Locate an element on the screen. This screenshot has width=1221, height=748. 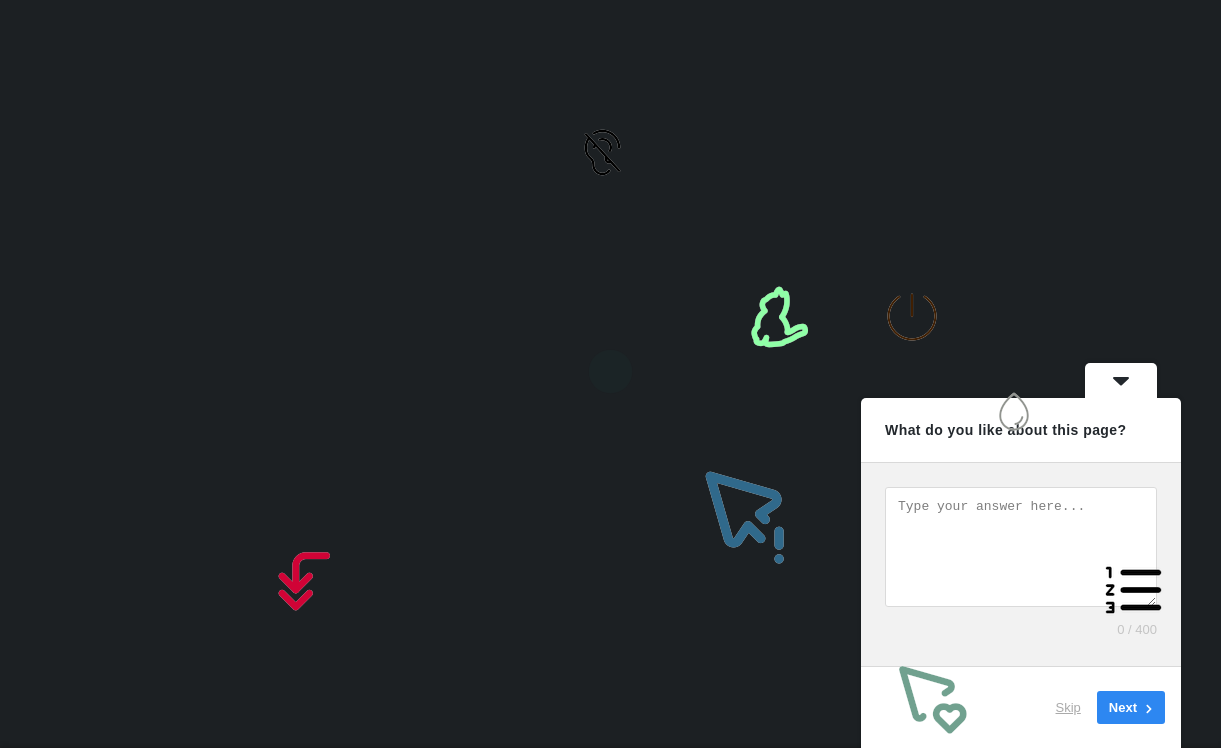
go back and scroll down is located at coordinates (306, 583).